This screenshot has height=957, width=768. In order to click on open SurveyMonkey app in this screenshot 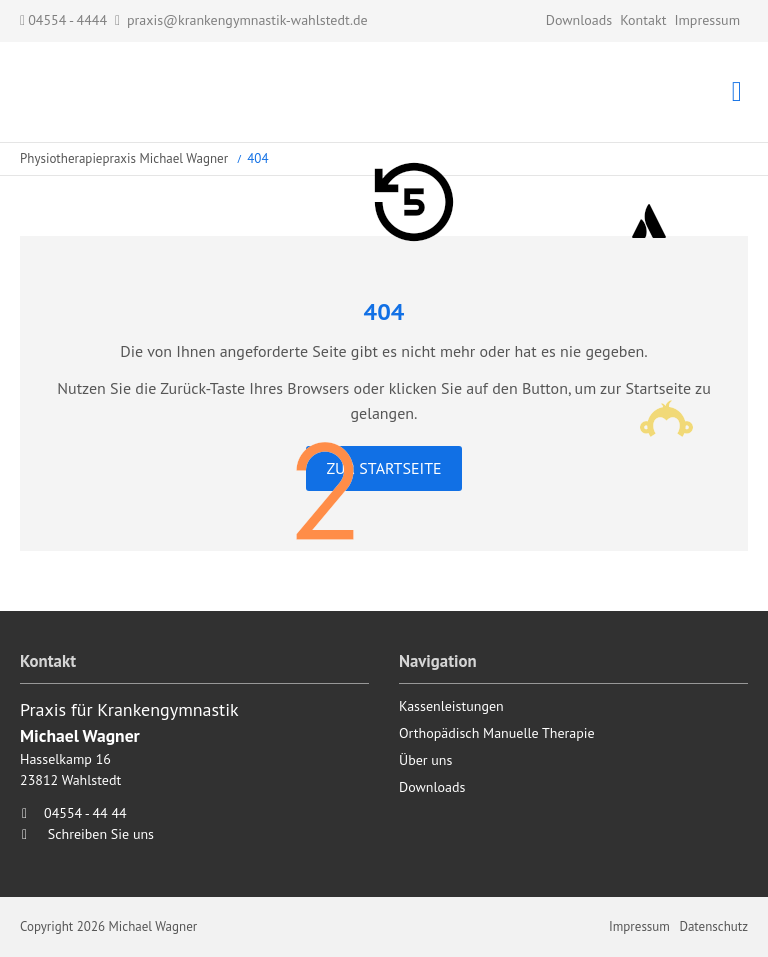, I will do `click(666, 418)`.